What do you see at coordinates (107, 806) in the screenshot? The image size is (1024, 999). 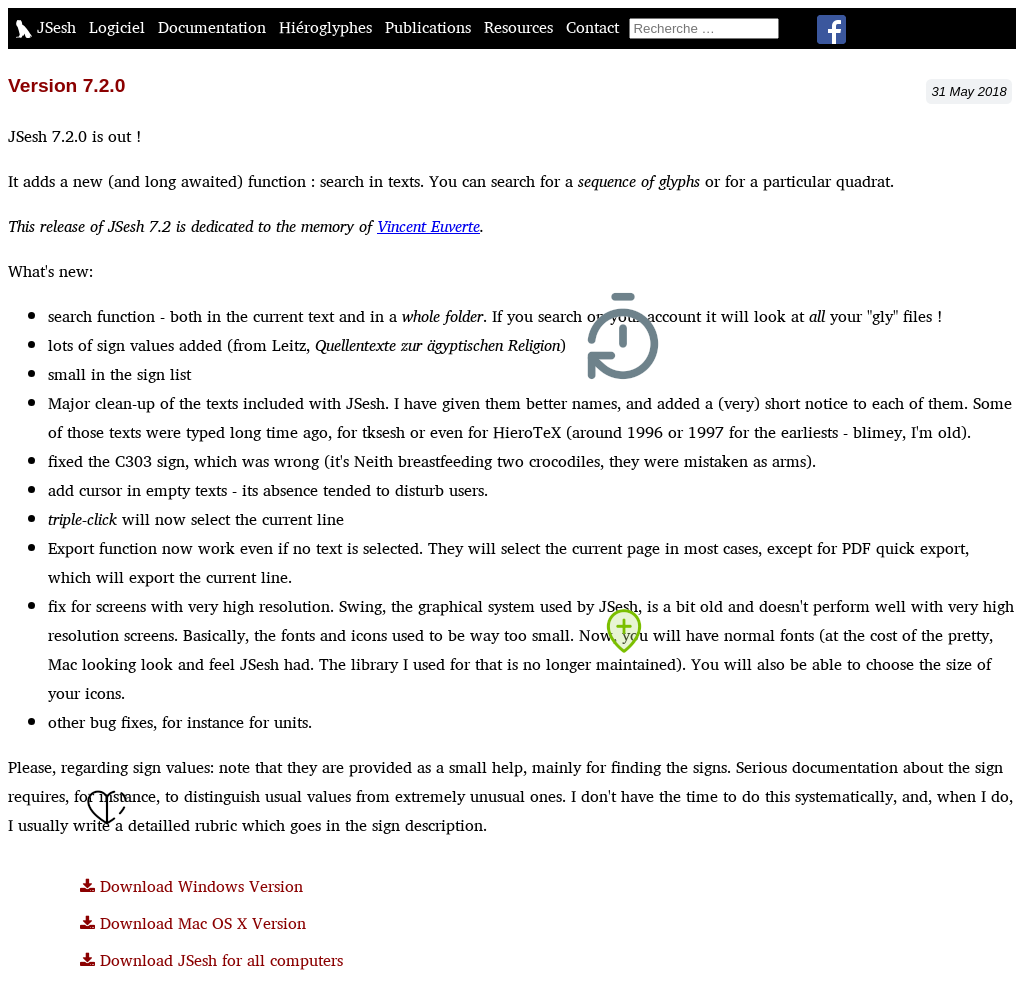 I see `indicates partial like or favorite status` at bounding box center [107, 806].